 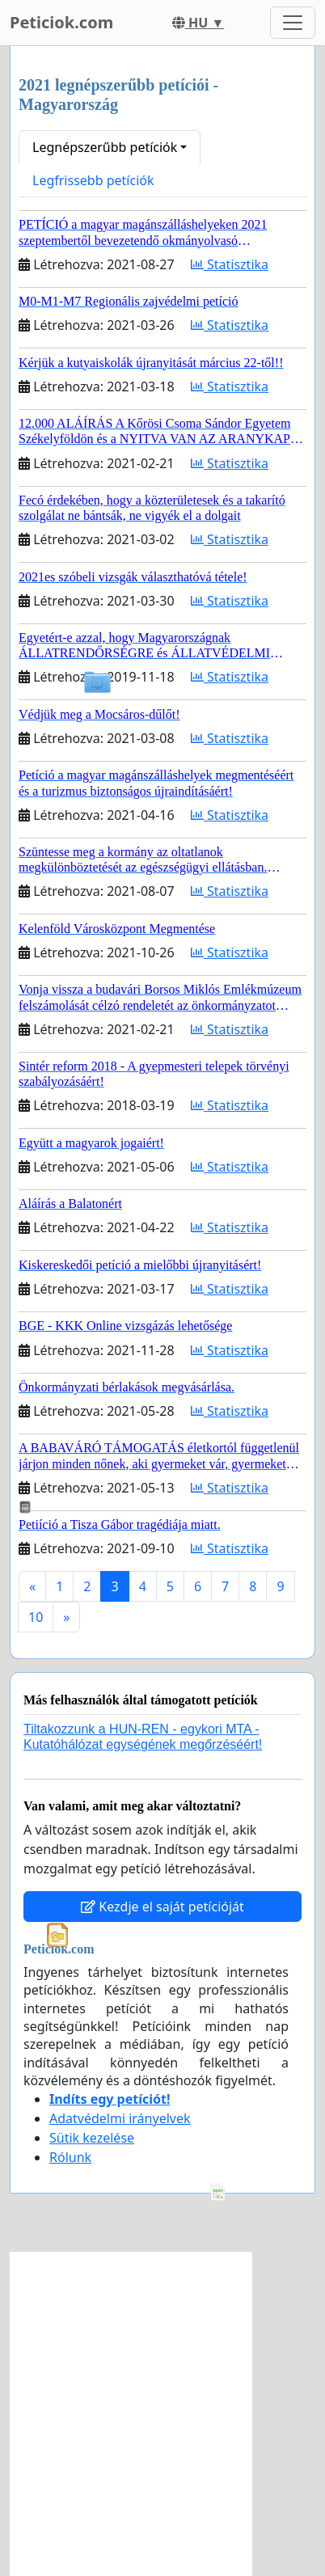 I want to click on open PC or windows computer folder, so click(x=97, y=682).